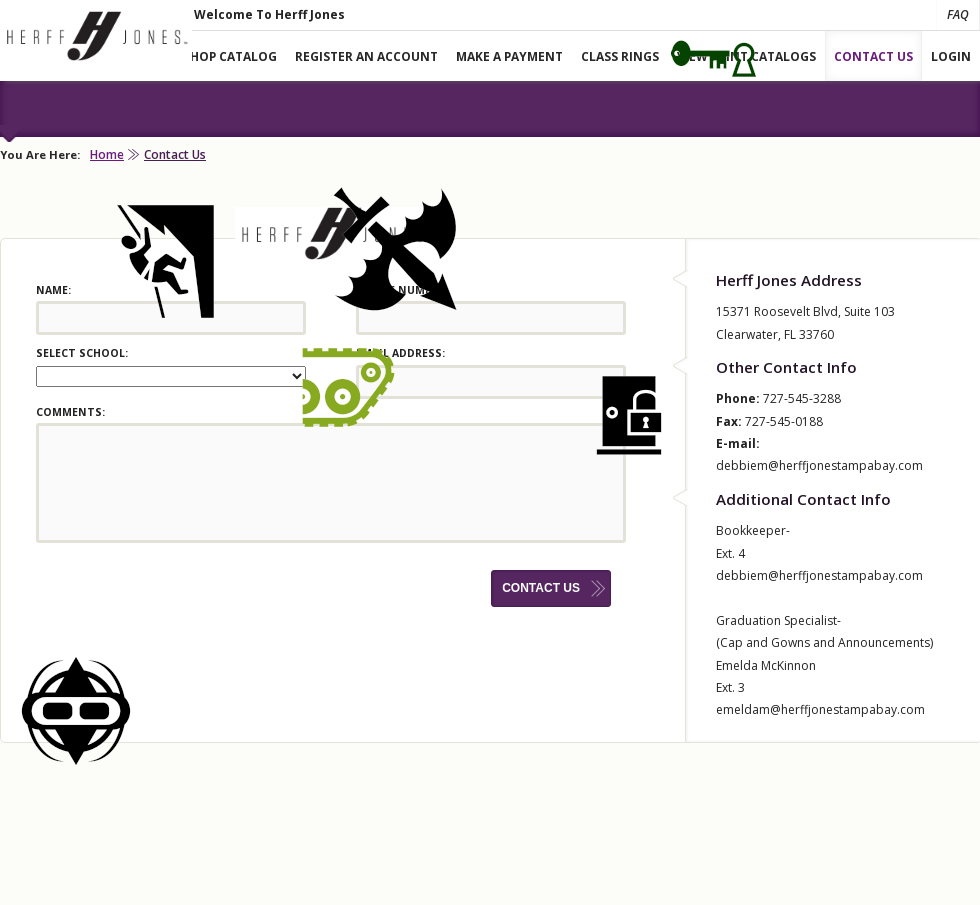  Describe the element at coordinates (395, 249) in the screenshot. I see `equip a bat-themed blade weapon` at that location.